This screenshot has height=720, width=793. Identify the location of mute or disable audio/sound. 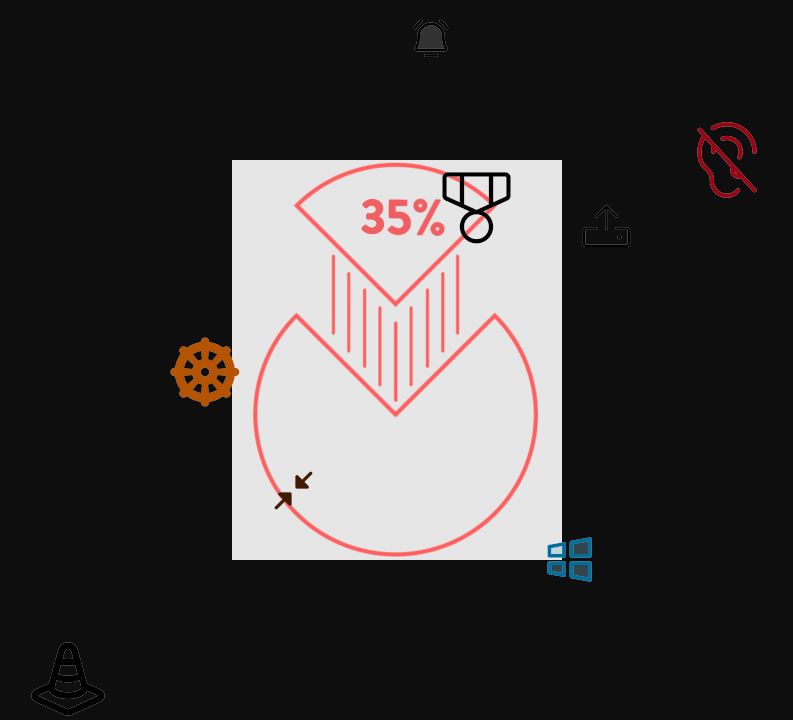
(727, 160).